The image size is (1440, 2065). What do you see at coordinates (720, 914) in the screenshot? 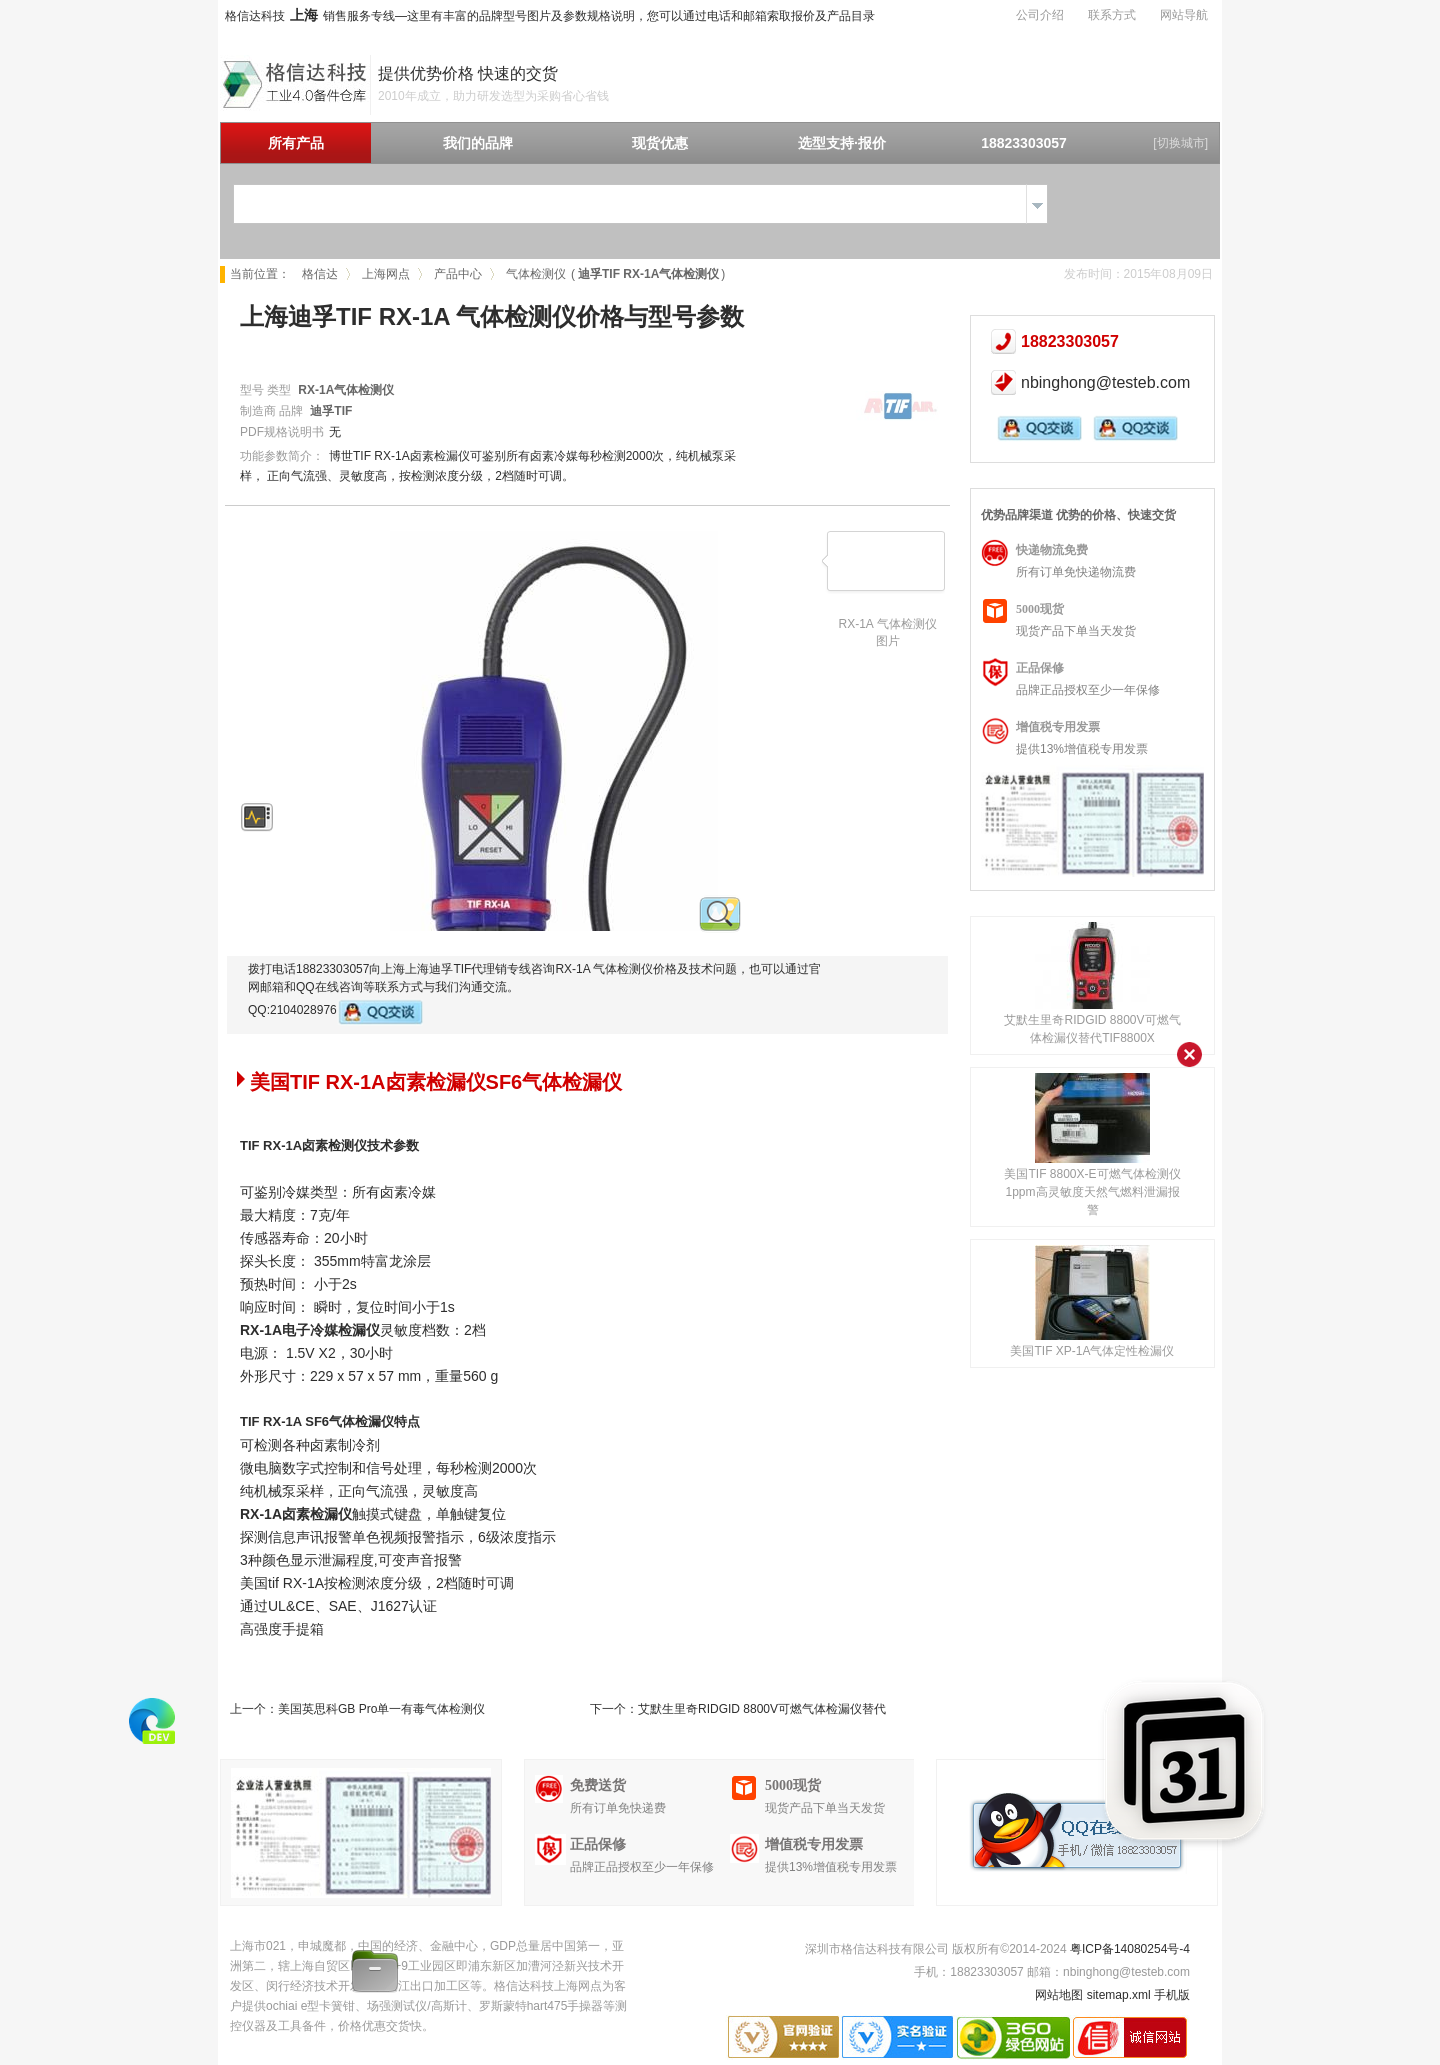
I see `open image viewer application` at bounding box center [720, 914].